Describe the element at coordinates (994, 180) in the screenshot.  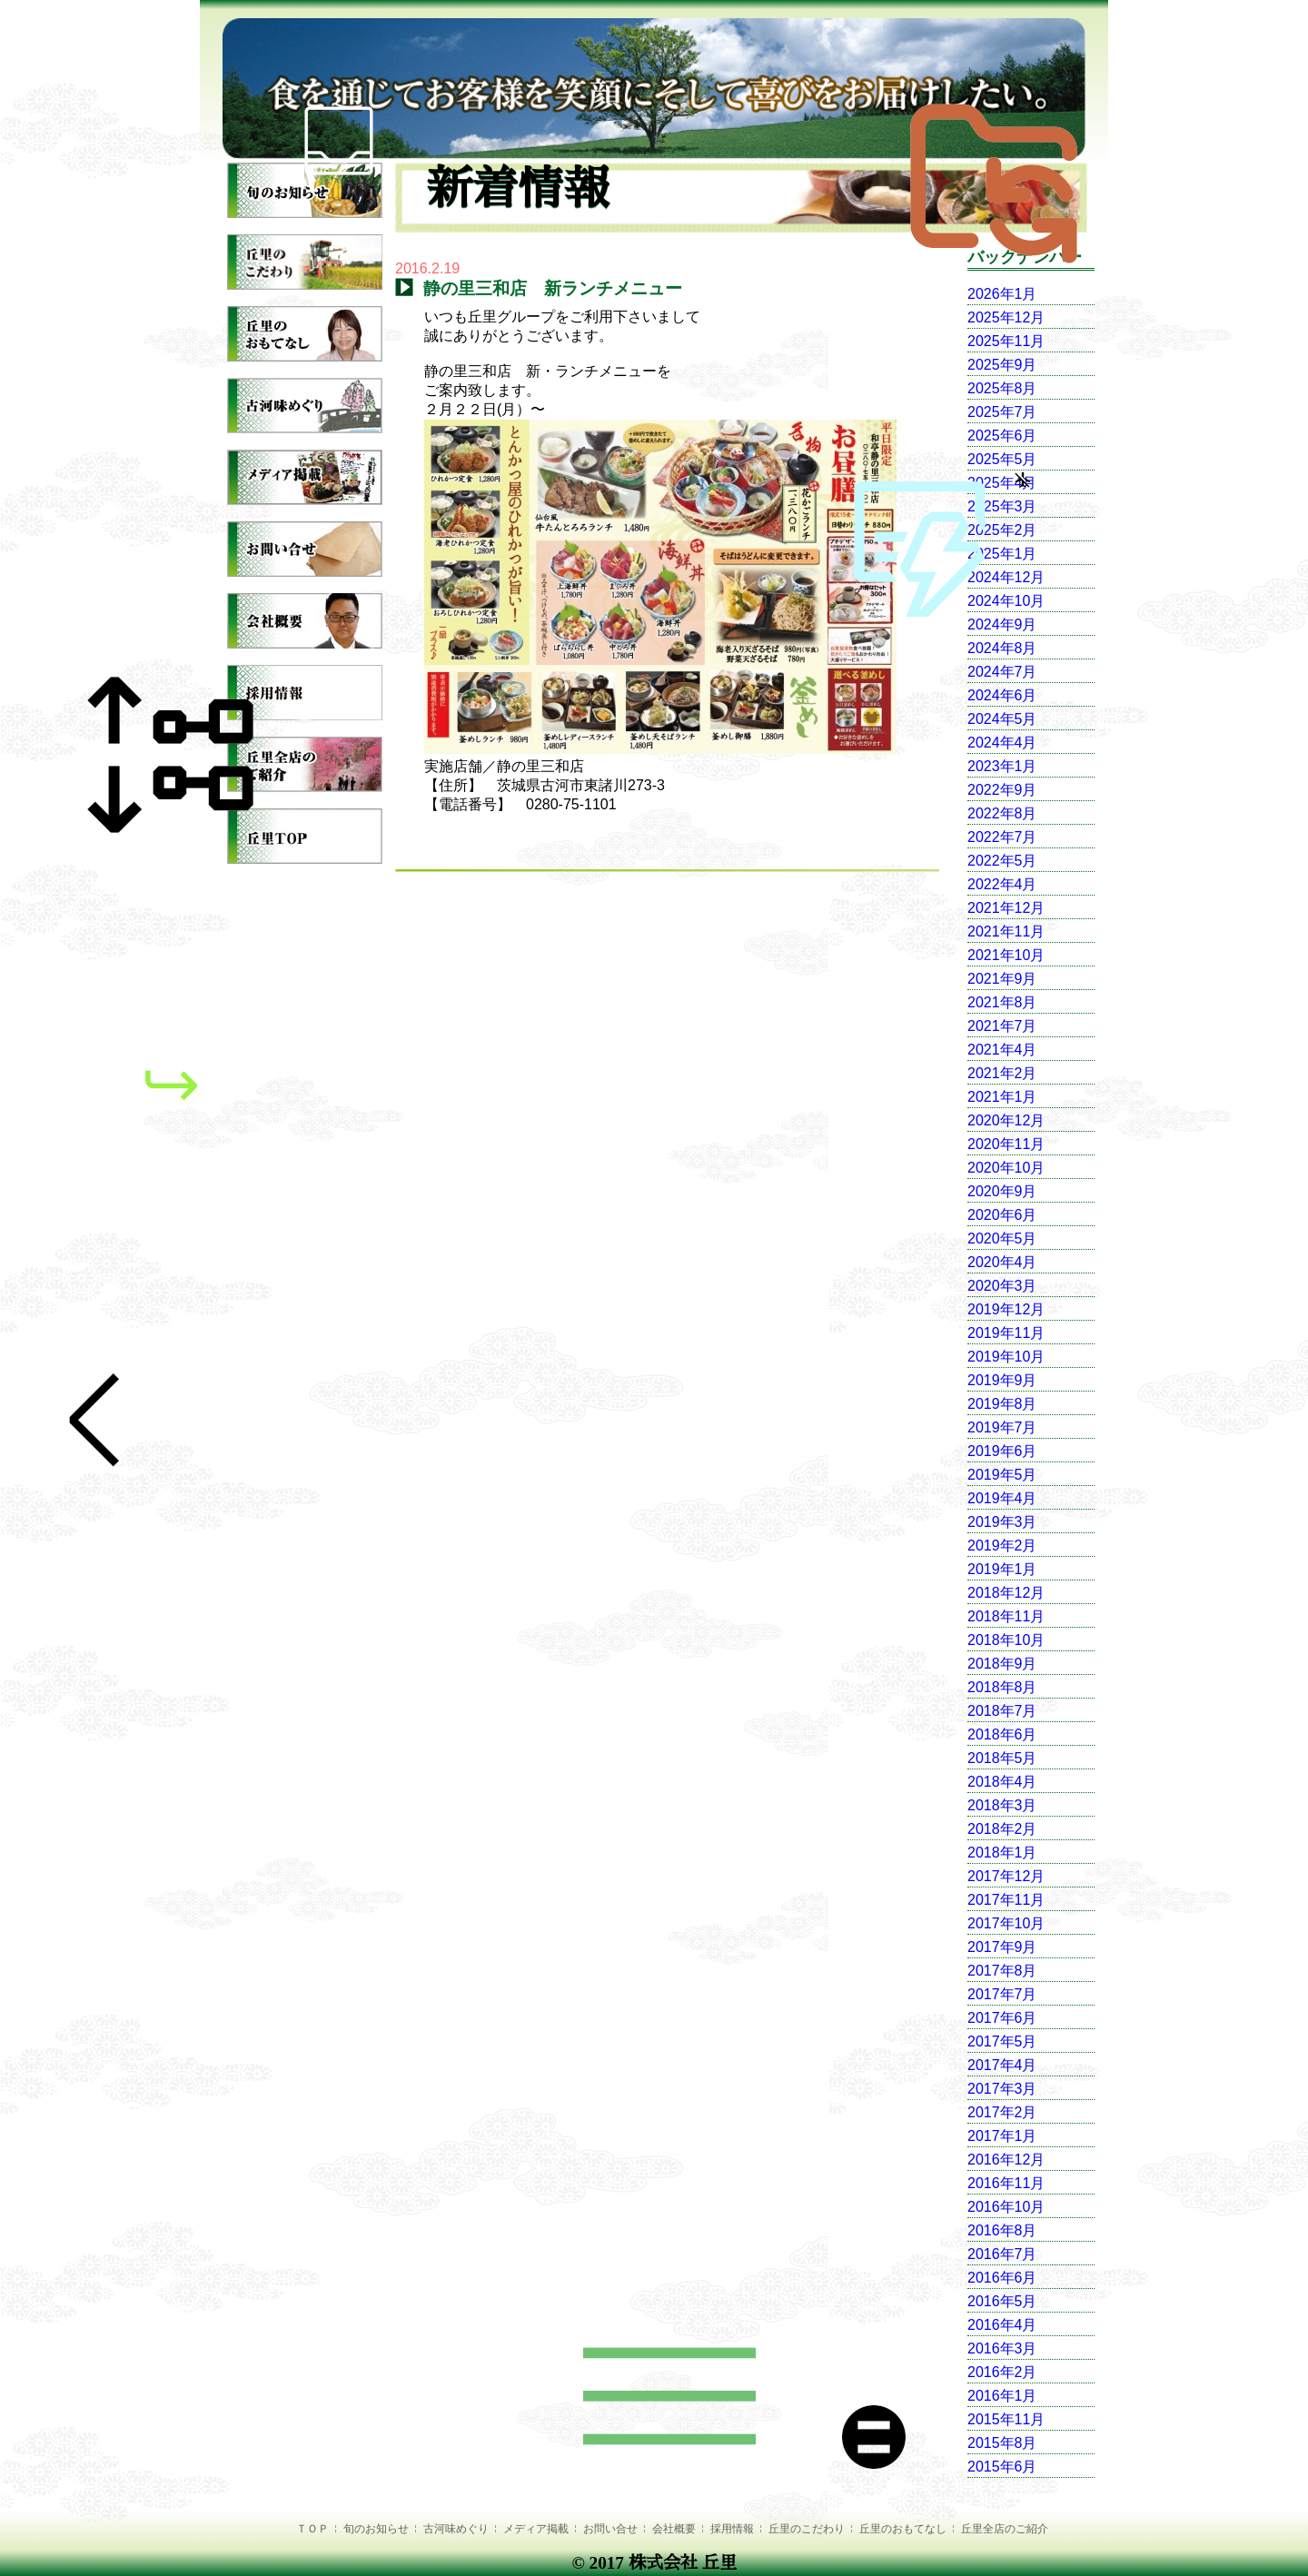
I see `sync folder contents with cloud storage` at that location.